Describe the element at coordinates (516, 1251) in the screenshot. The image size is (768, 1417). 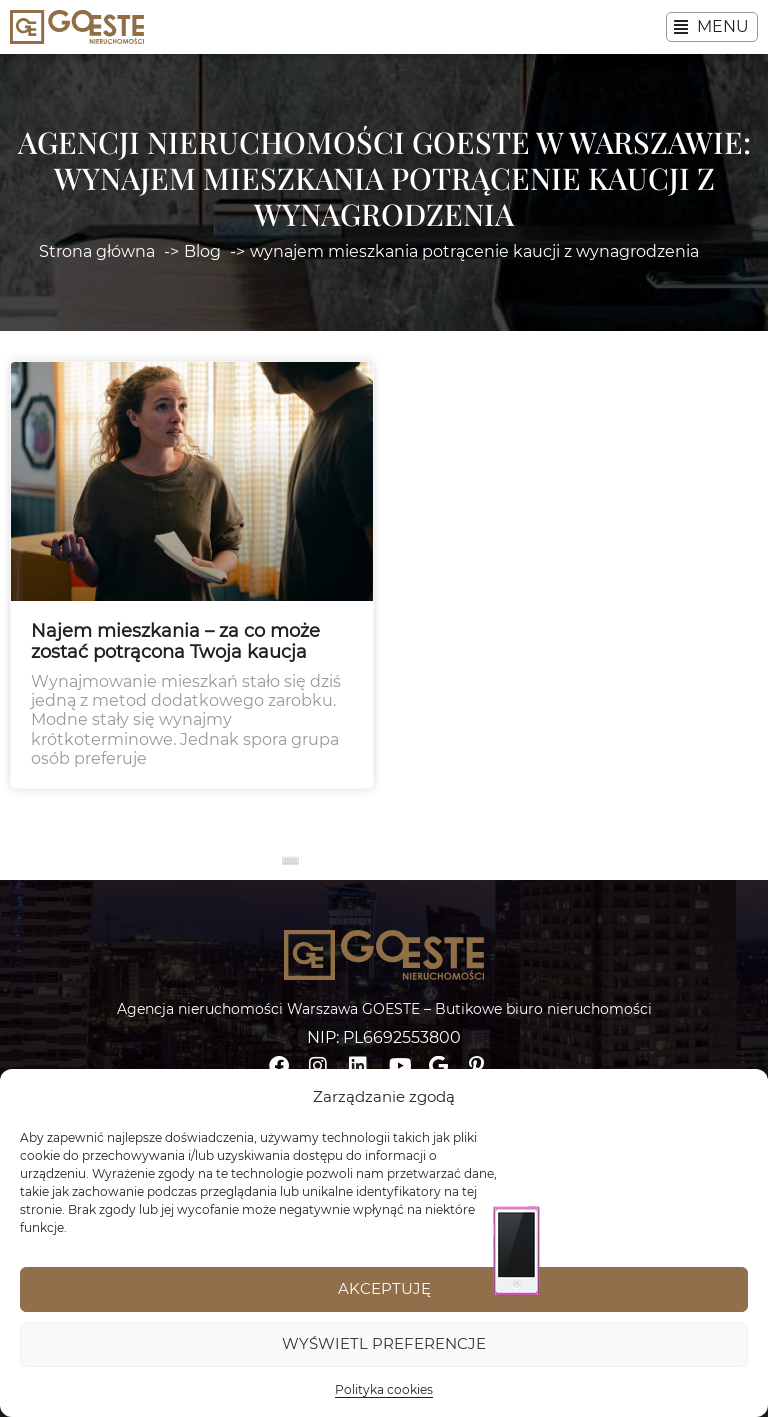
I see `iPod nano device connected` at that location.